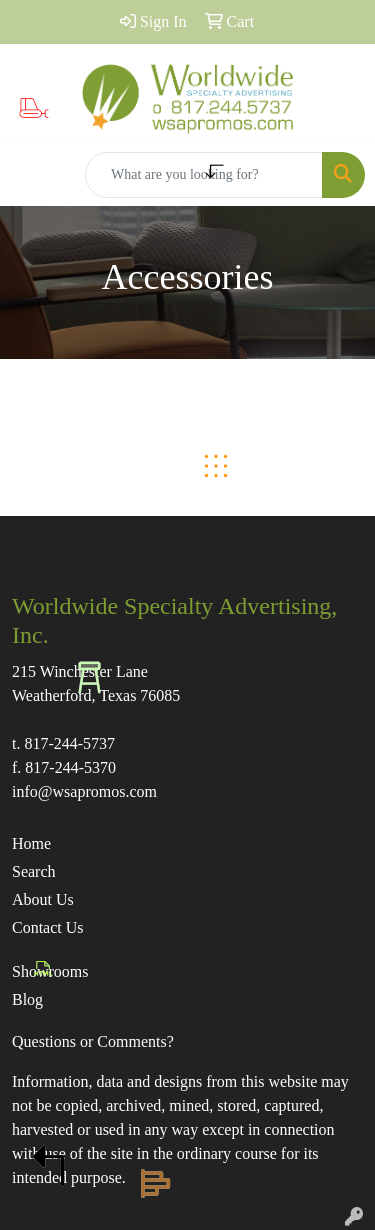 This screenshot has height=1230, width=375. What do you see at coordinates (50, 1166) in the screenshot?
I see `undo or go back to previous action` at bounding box center [50, 1166].